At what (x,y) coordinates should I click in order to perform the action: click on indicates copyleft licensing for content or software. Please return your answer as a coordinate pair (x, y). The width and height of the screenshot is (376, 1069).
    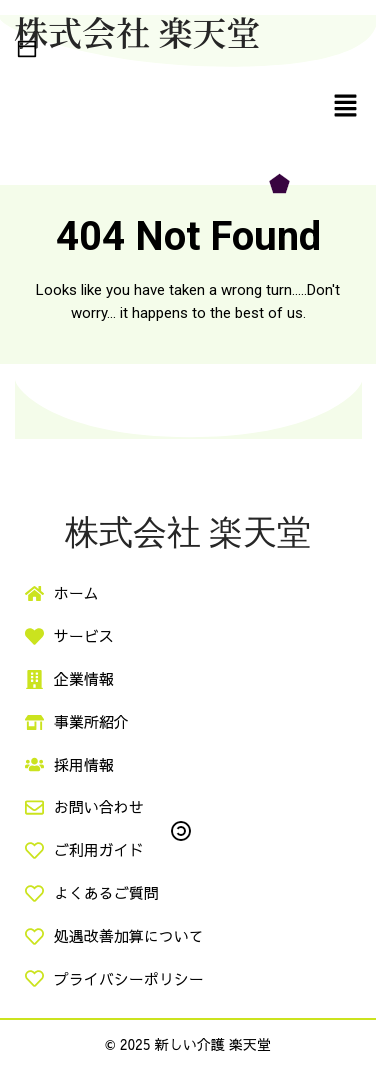
    Looking at the image, I should click on (181, 831).